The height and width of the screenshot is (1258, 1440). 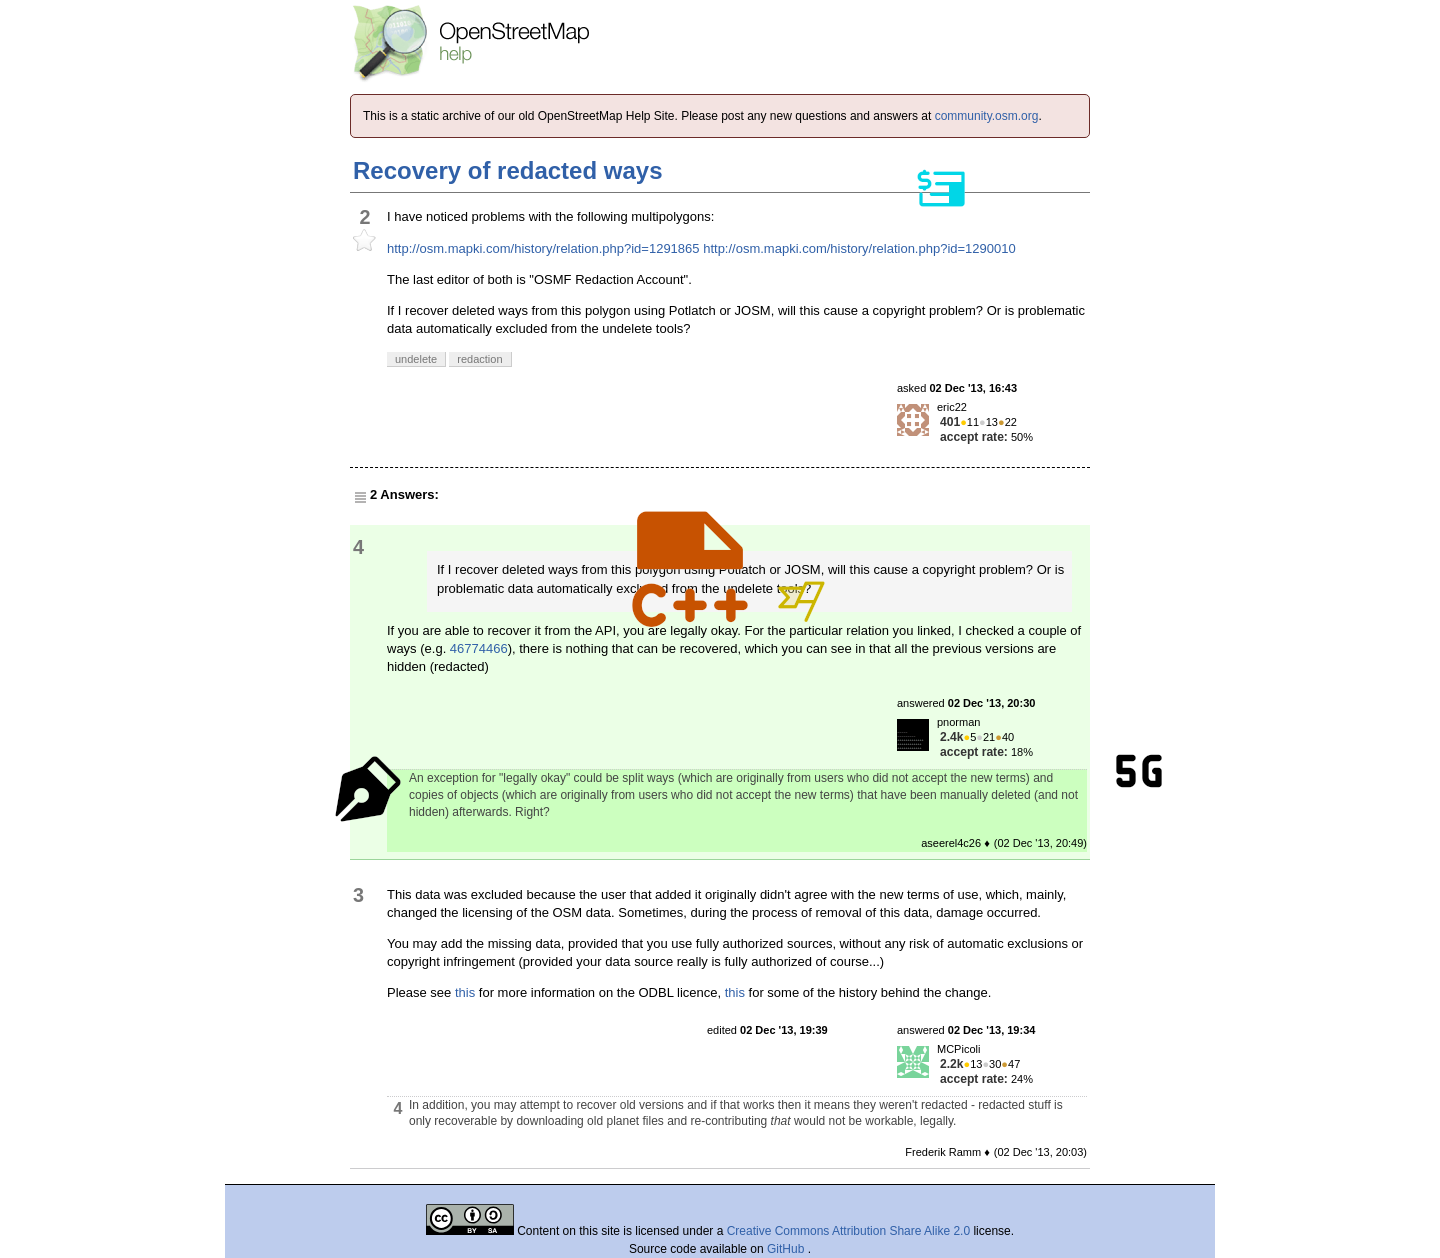 What do you see at coordinates (1139, 771) in the screenshot?
I see `indicates 5G network connectivity status` at bounding box center [1139, 771].